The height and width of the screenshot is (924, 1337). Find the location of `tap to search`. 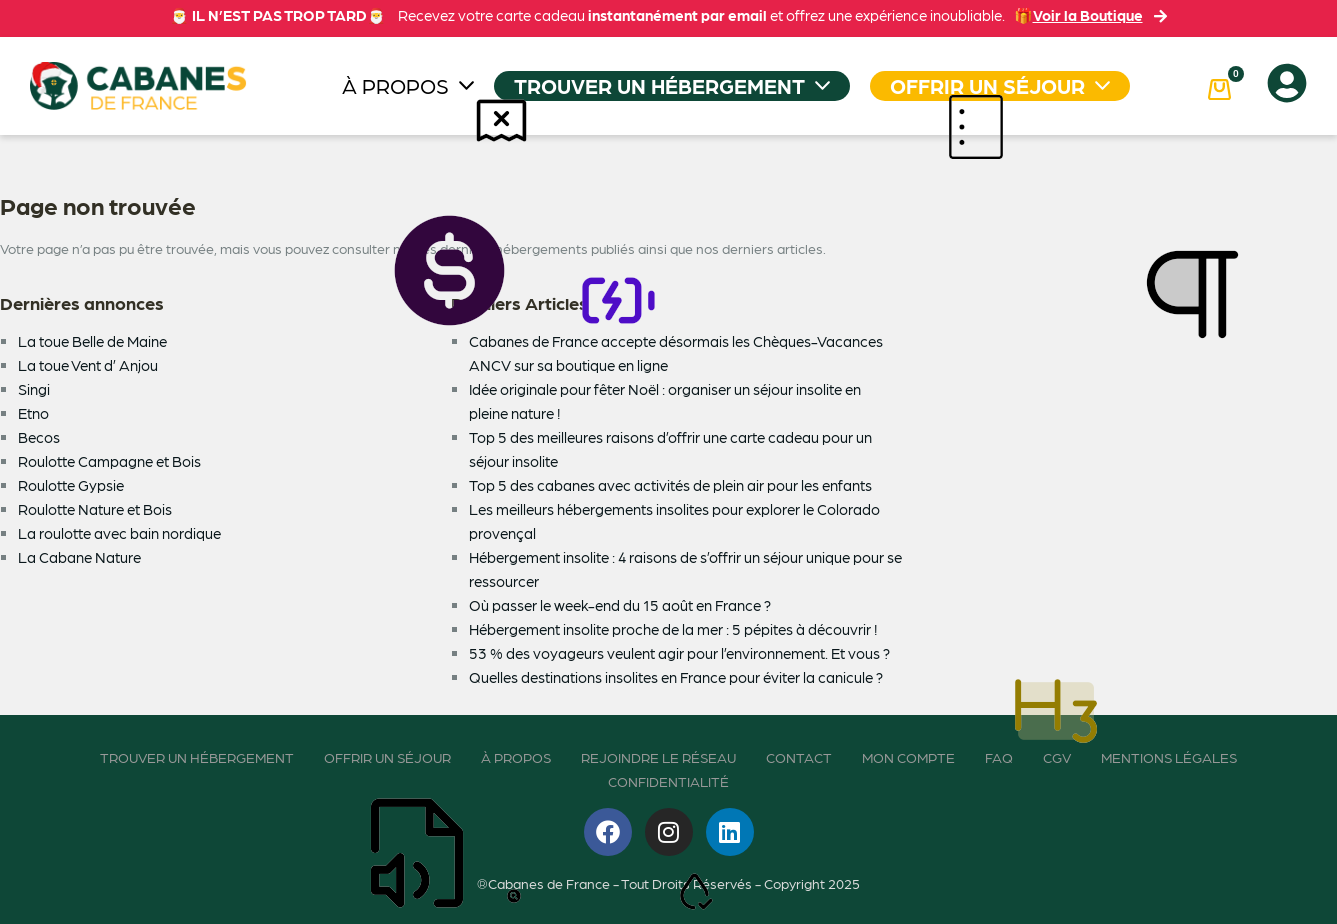

tap to search is located at coordinates (514, 896).